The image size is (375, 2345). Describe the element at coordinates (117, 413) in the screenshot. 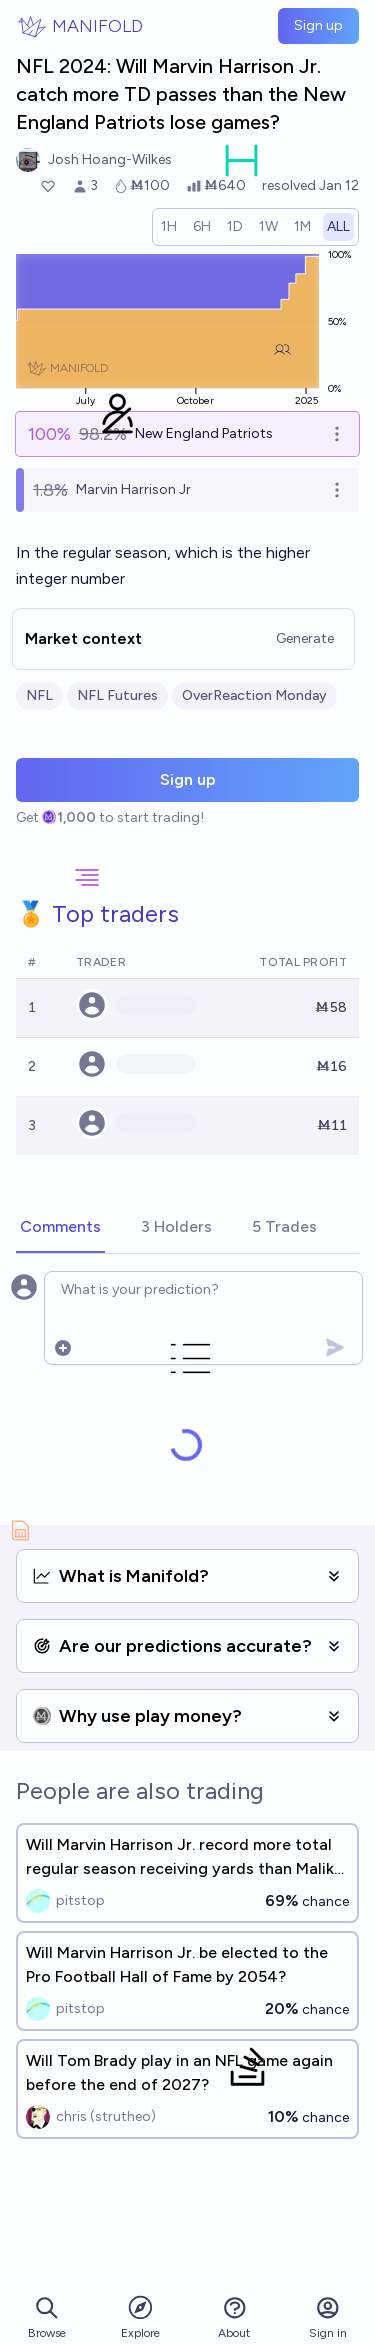

I see `fasten seatbelt reminder` at that location.